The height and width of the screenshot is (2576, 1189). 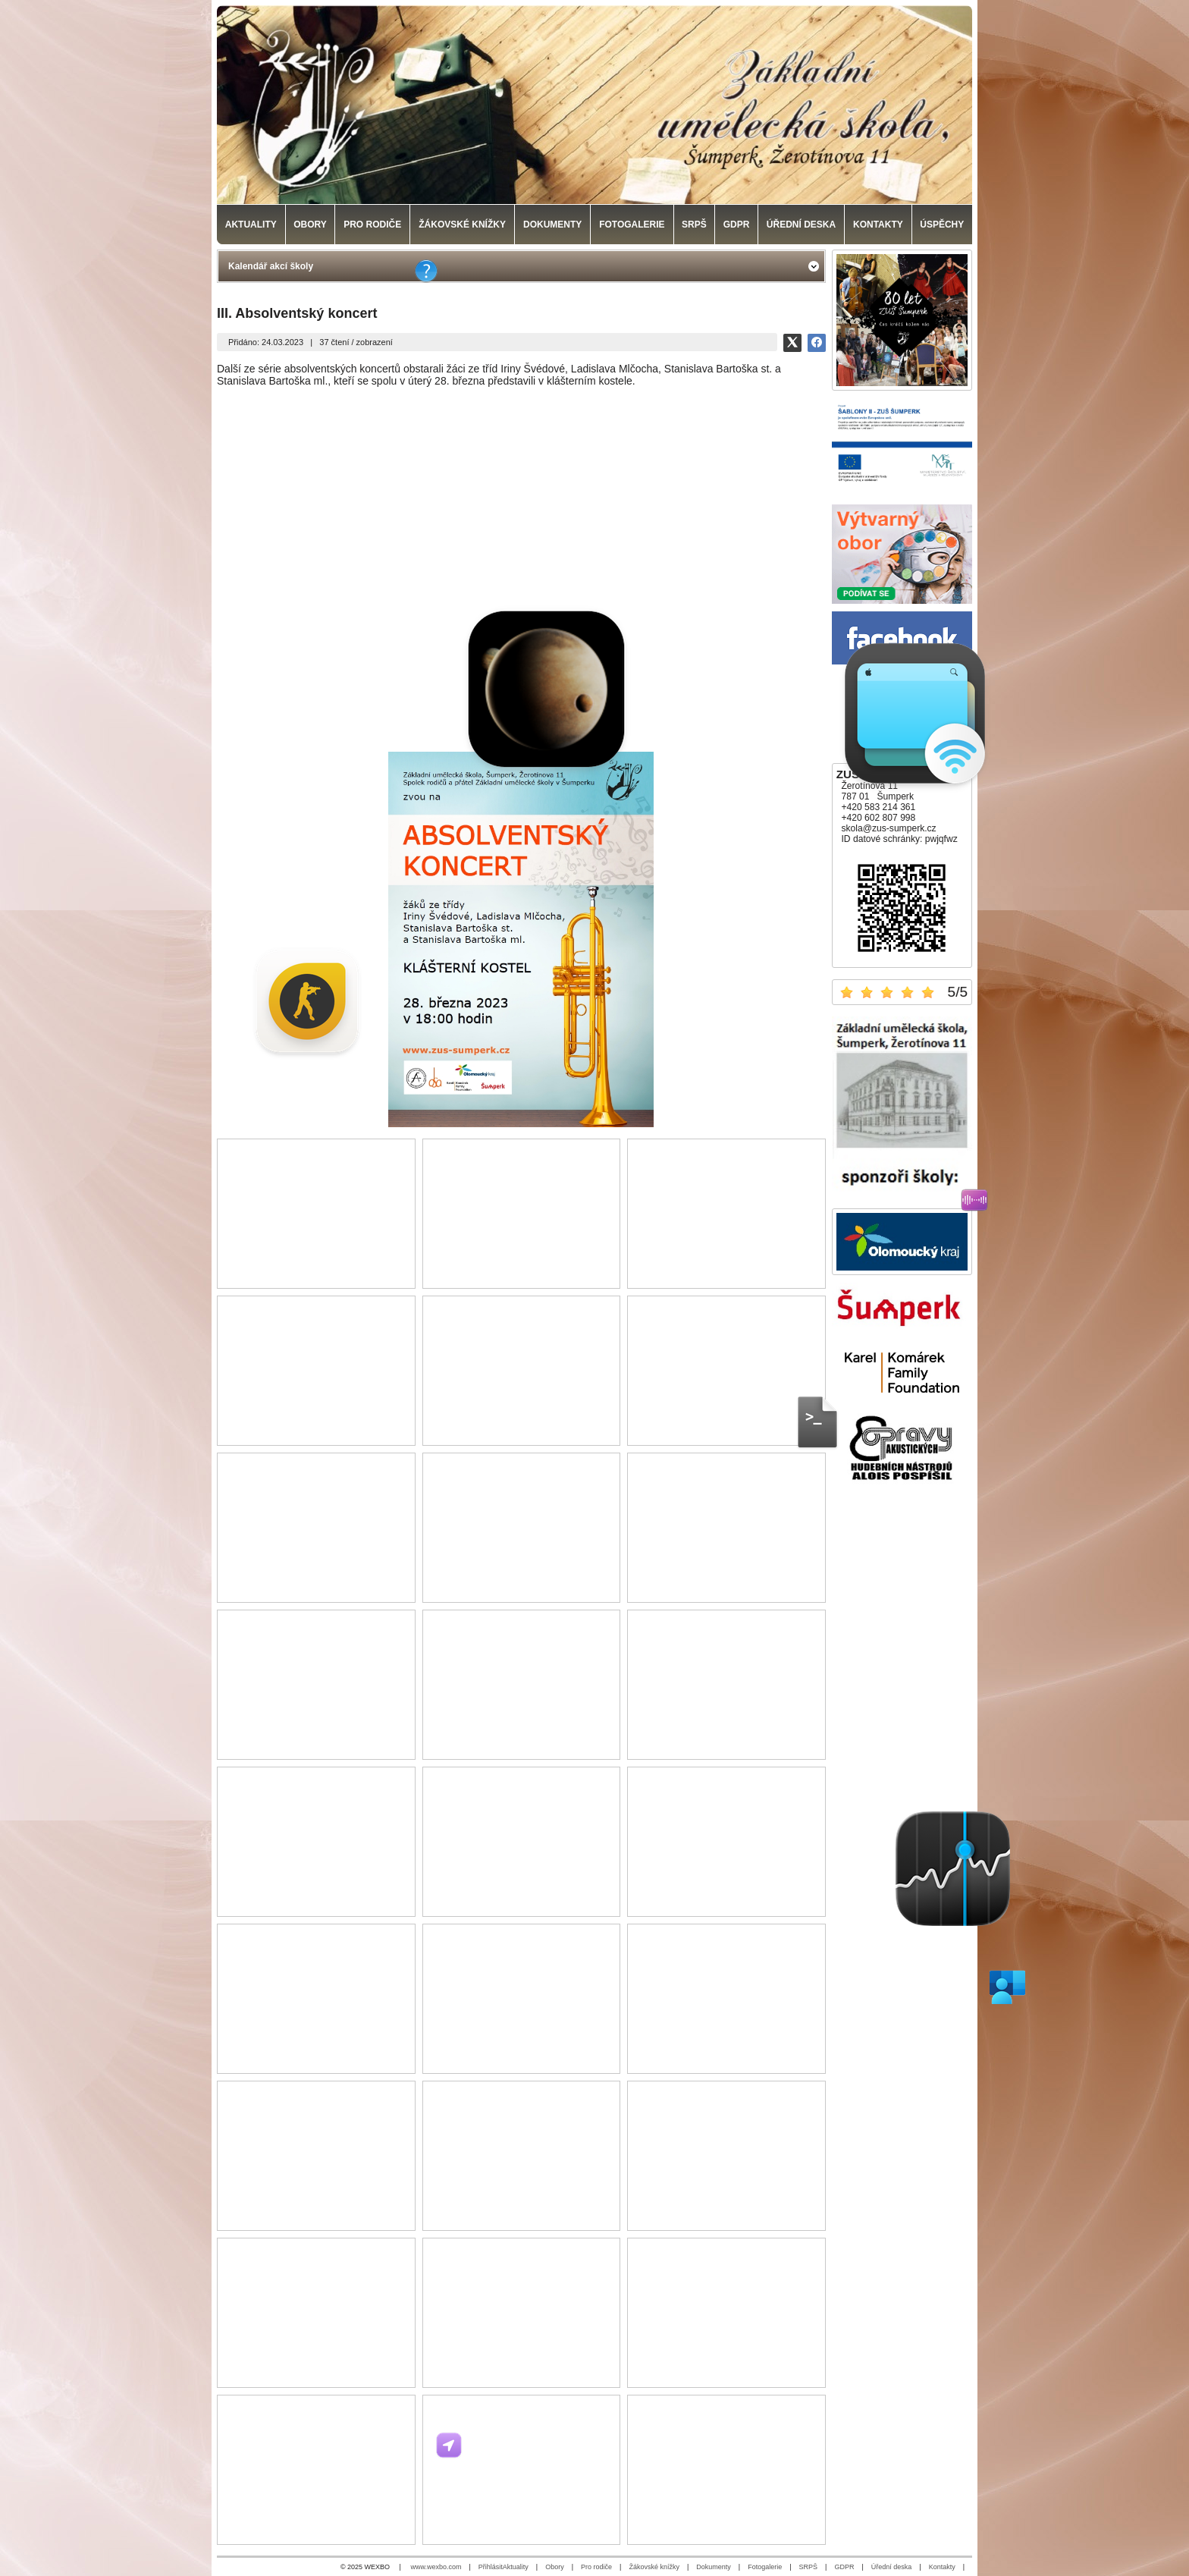 What do you see at coordinates (546, 689) in the screenshot?
I see `launch OpenRA Dune 2000 game` at bounding box center [546, 689].